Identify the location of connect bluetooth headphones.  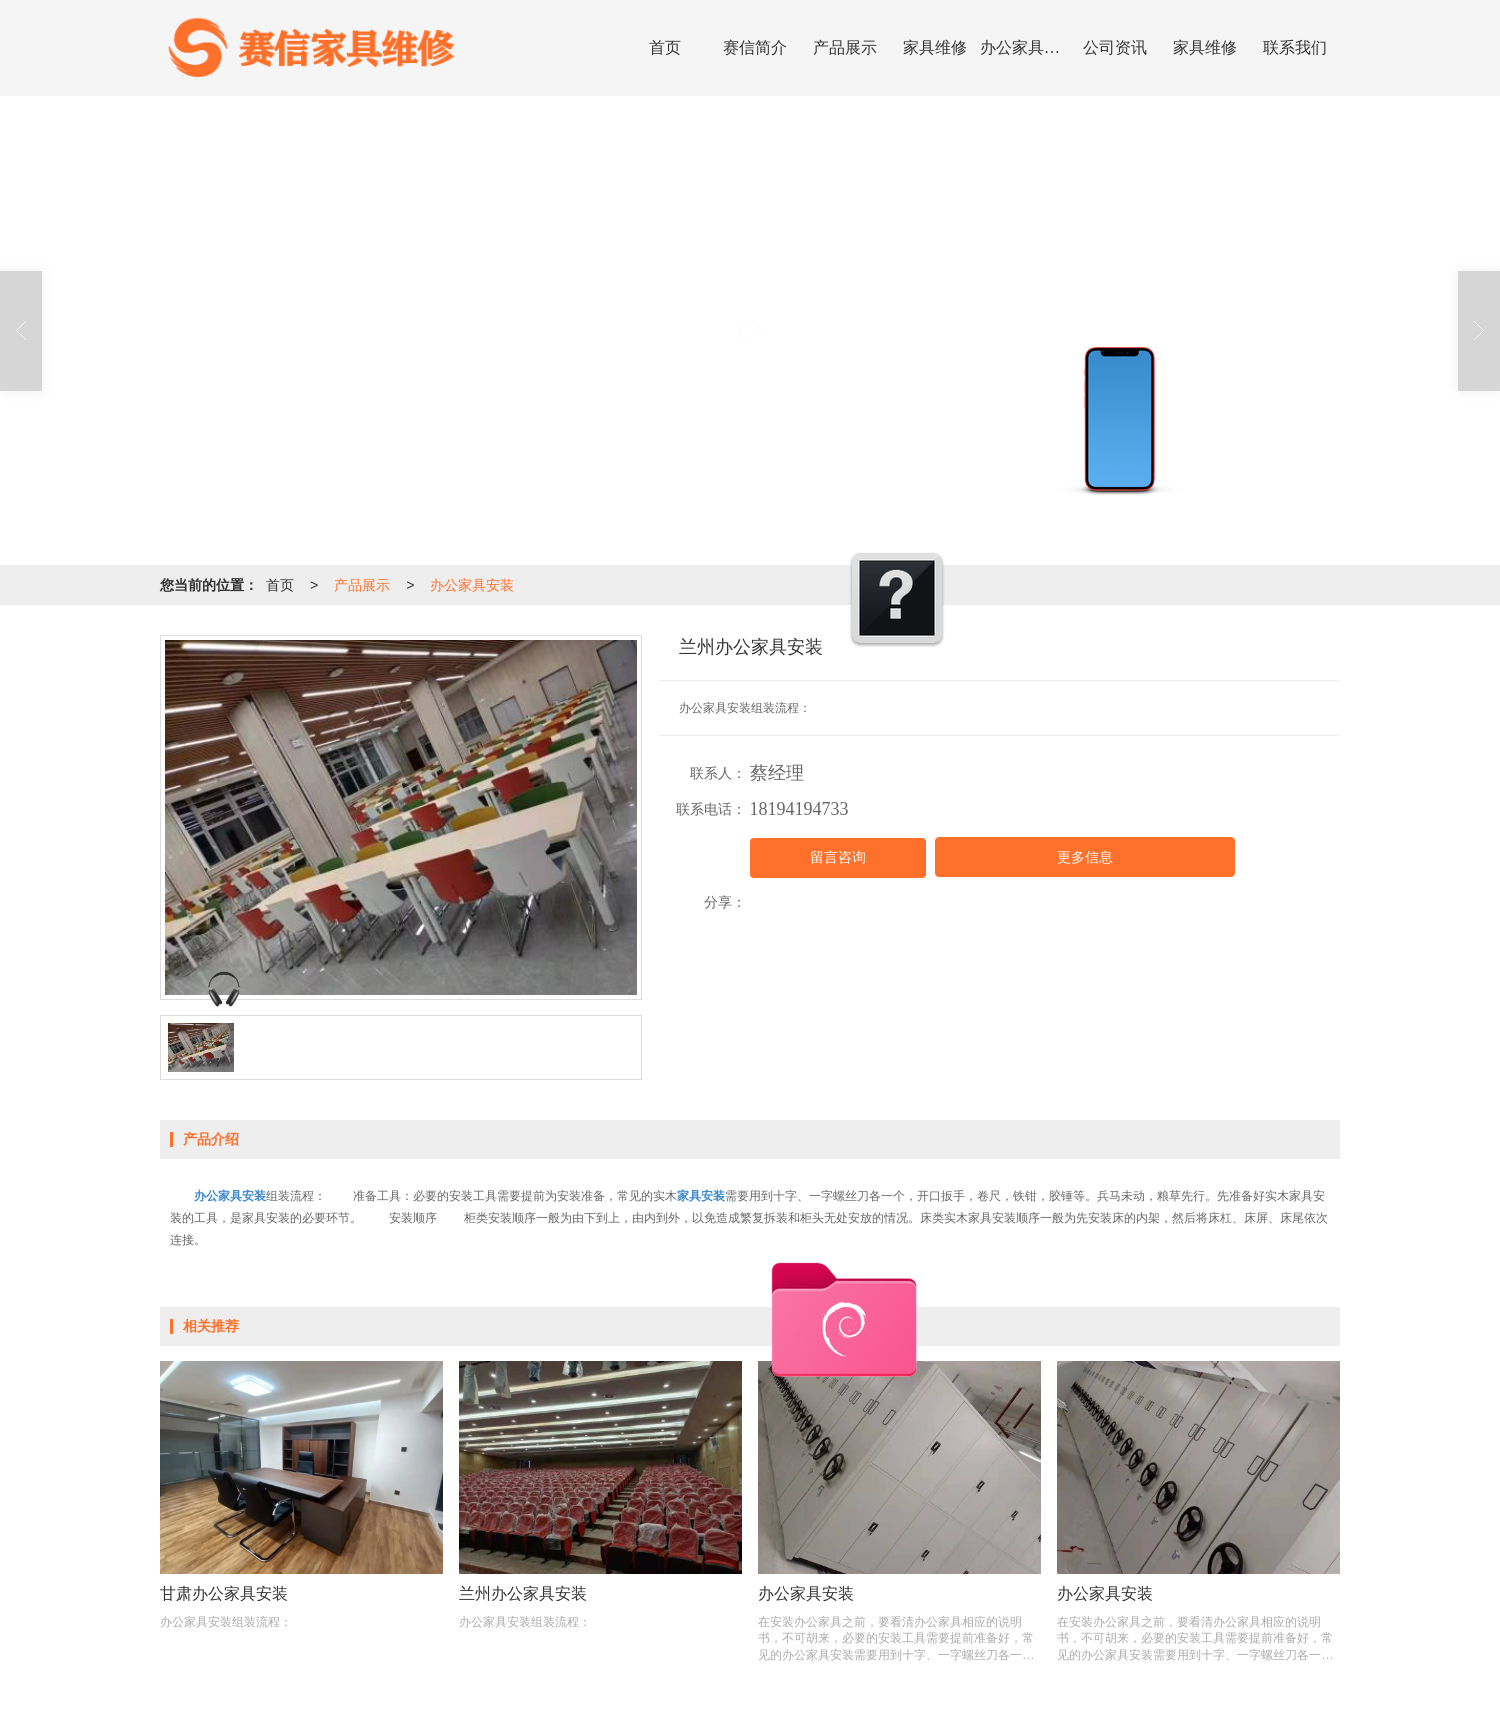
(224, 989).